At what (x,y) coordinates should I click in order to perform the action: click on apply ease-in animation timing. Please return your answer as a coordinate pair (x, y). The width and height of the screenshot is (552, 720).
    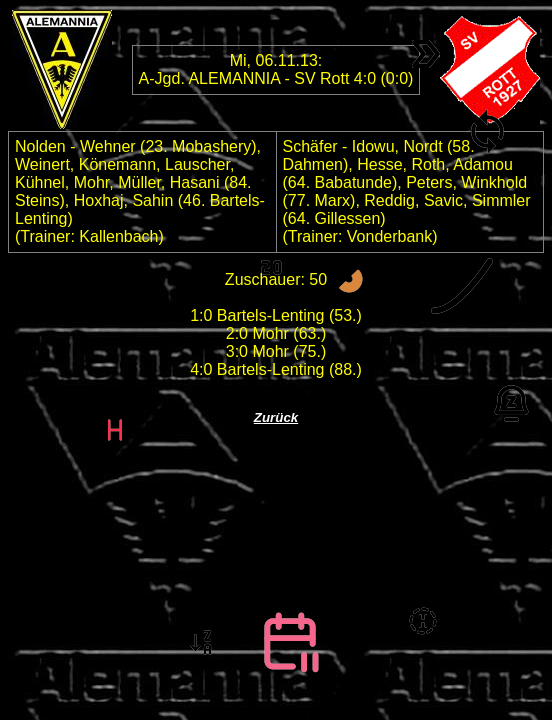
    Looking at the image, I should click on (462, 286).